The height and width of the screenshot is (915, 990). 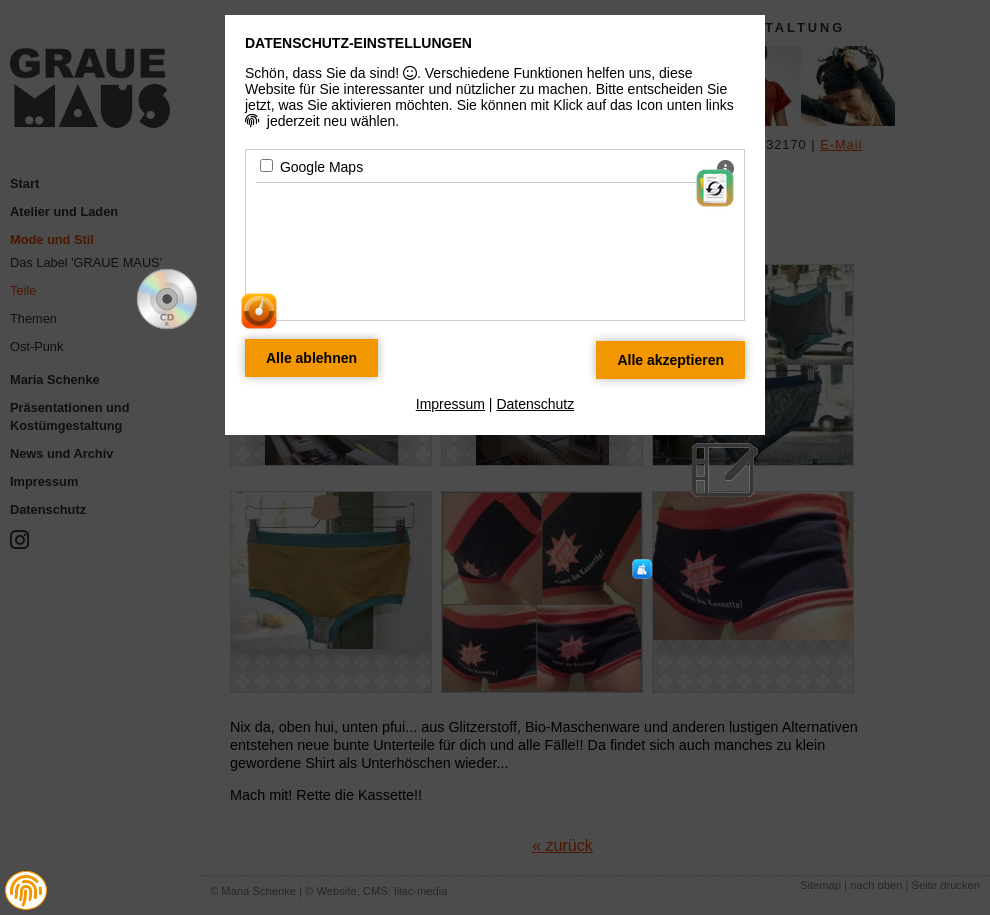 What do you see at coordinates (642, 569) in the screenshot?
I see `open svgcleaner app` at bounding box center [642, 569].